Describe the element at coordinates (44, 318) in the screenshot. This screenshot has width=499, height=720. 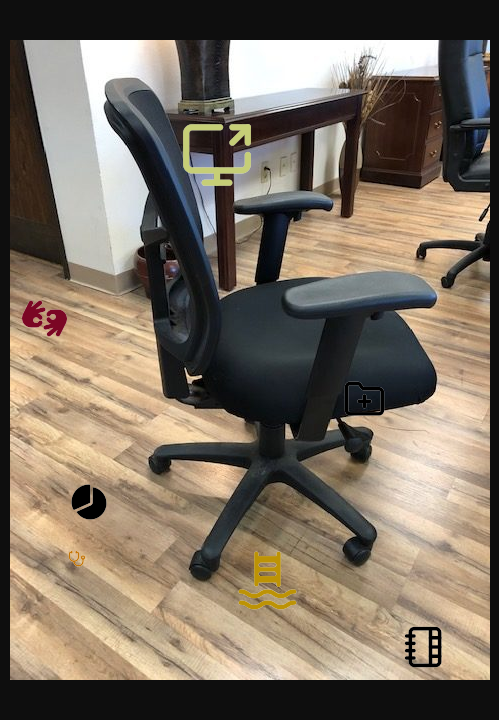
I see `access ASL interpretation services` at that location.